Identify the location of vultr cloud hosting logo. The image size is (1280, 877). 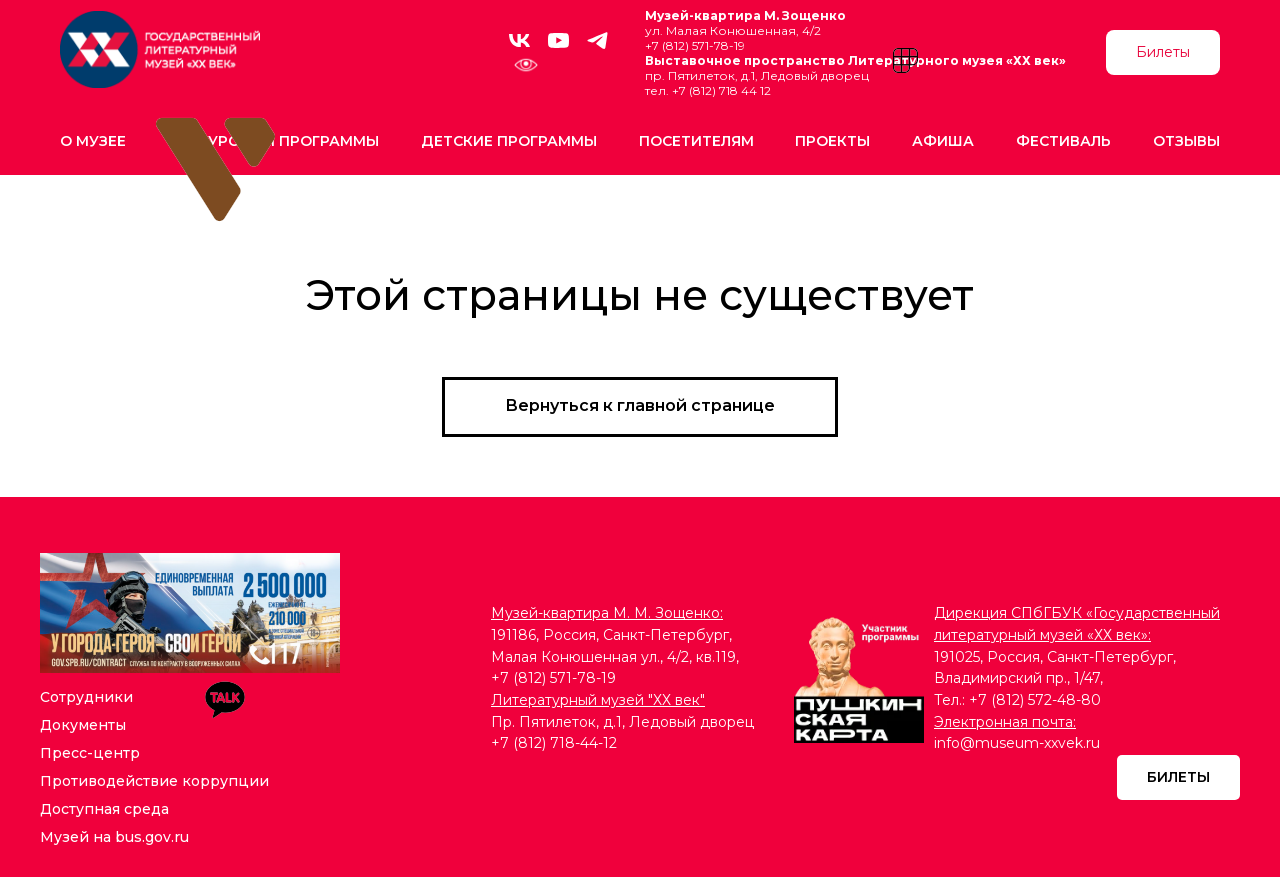
(215, 169).